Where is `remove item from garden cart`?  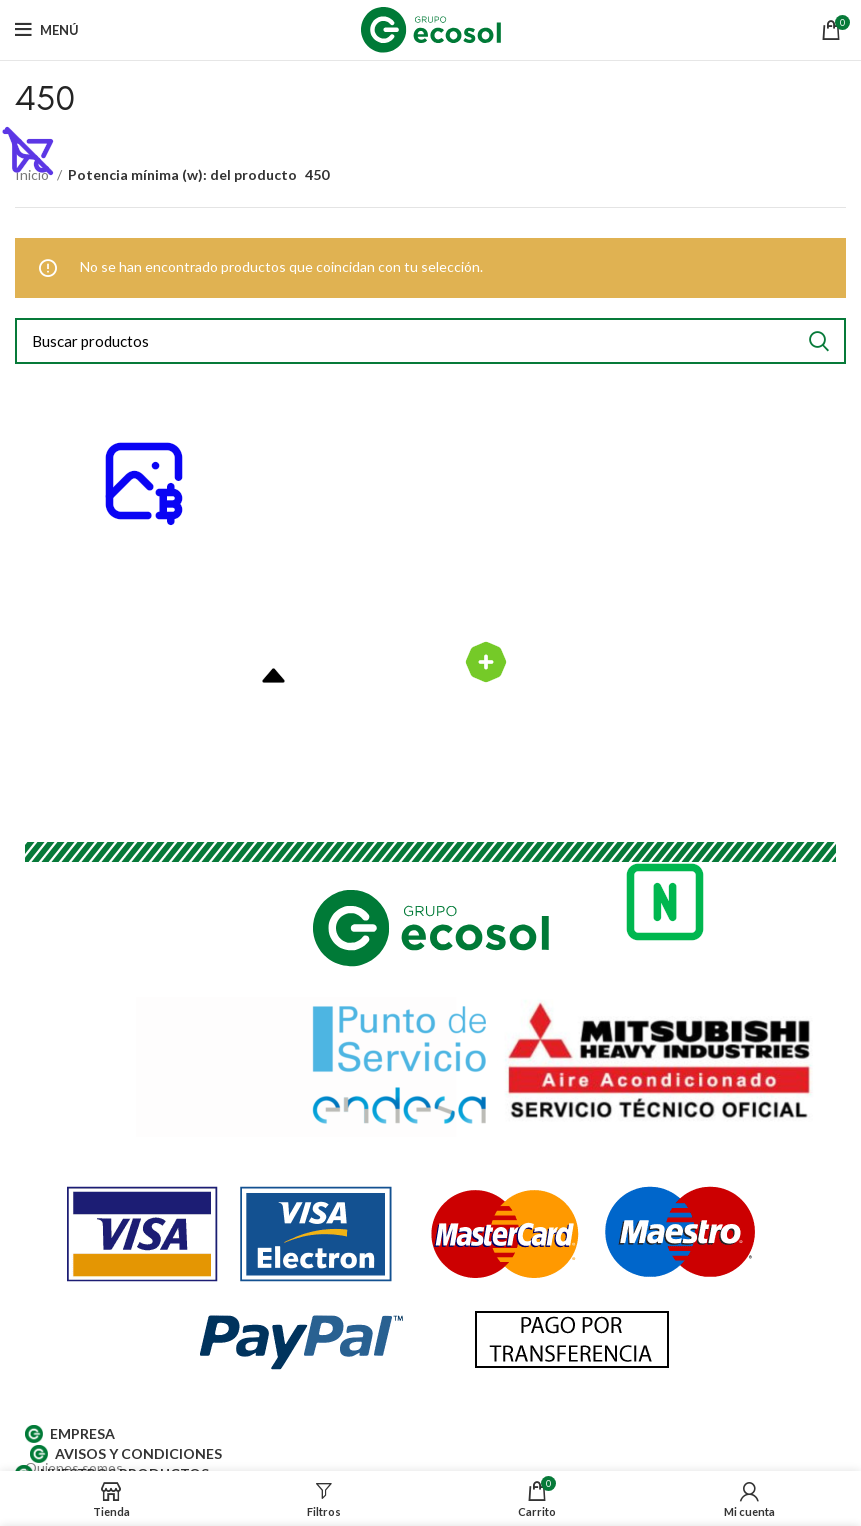
remove item from garden cart is located at coordinates (29, 151).